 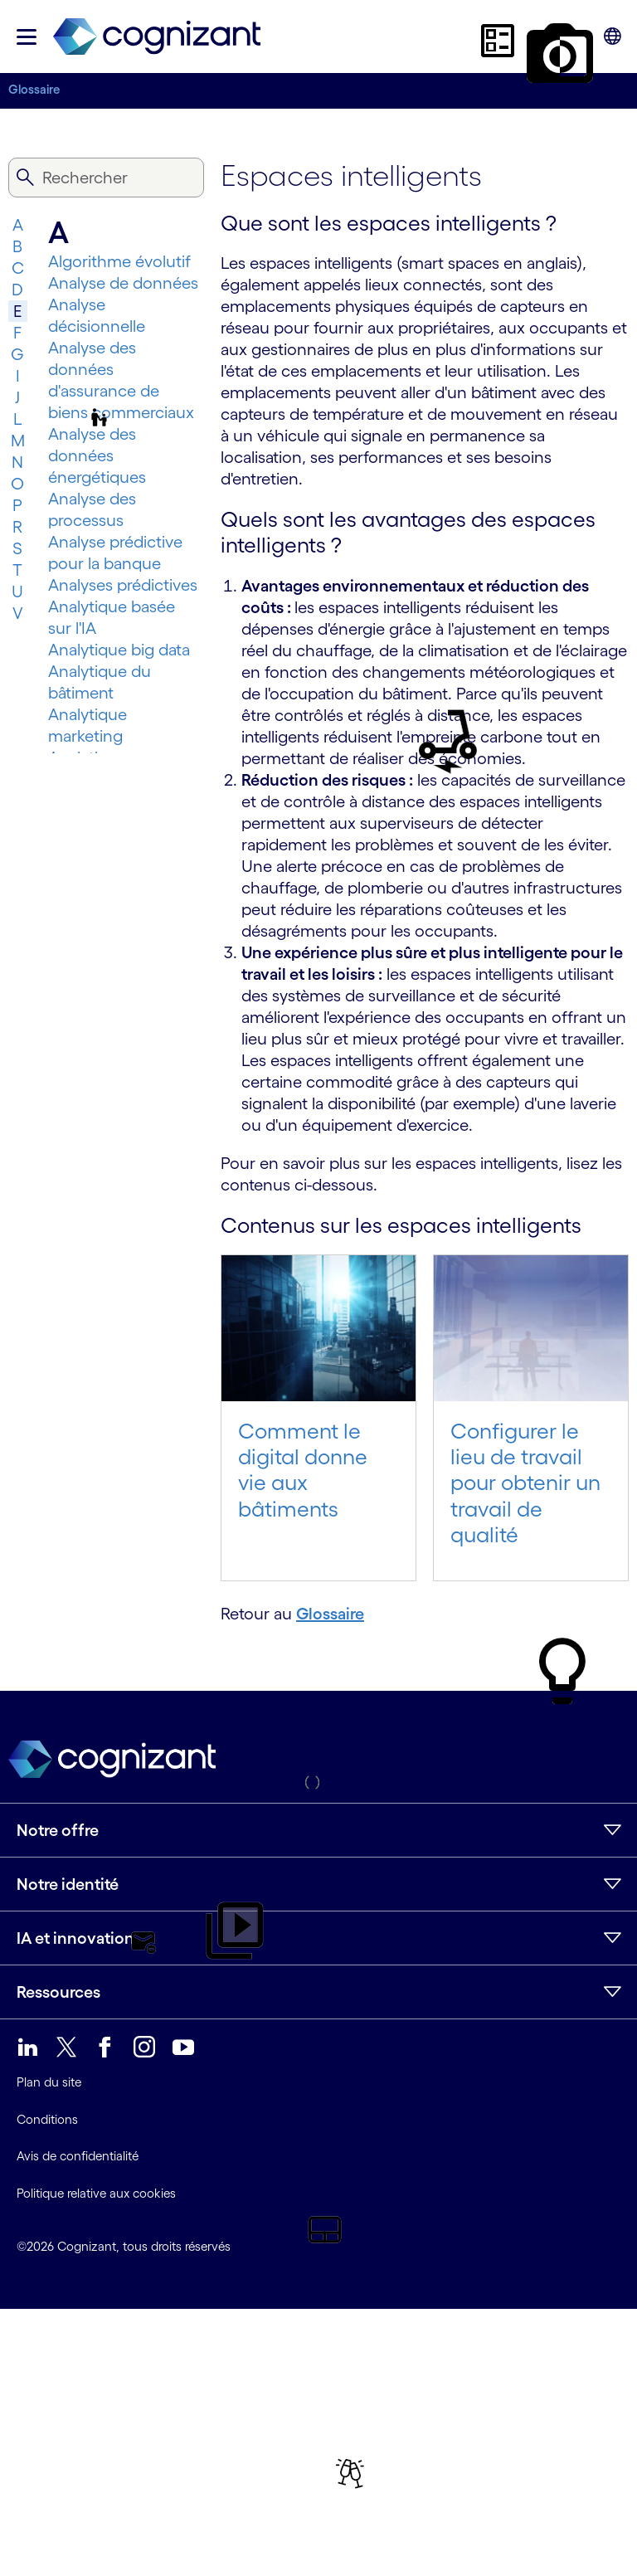 I want to click on access touchpad settings, so click(x=324, y=2229).